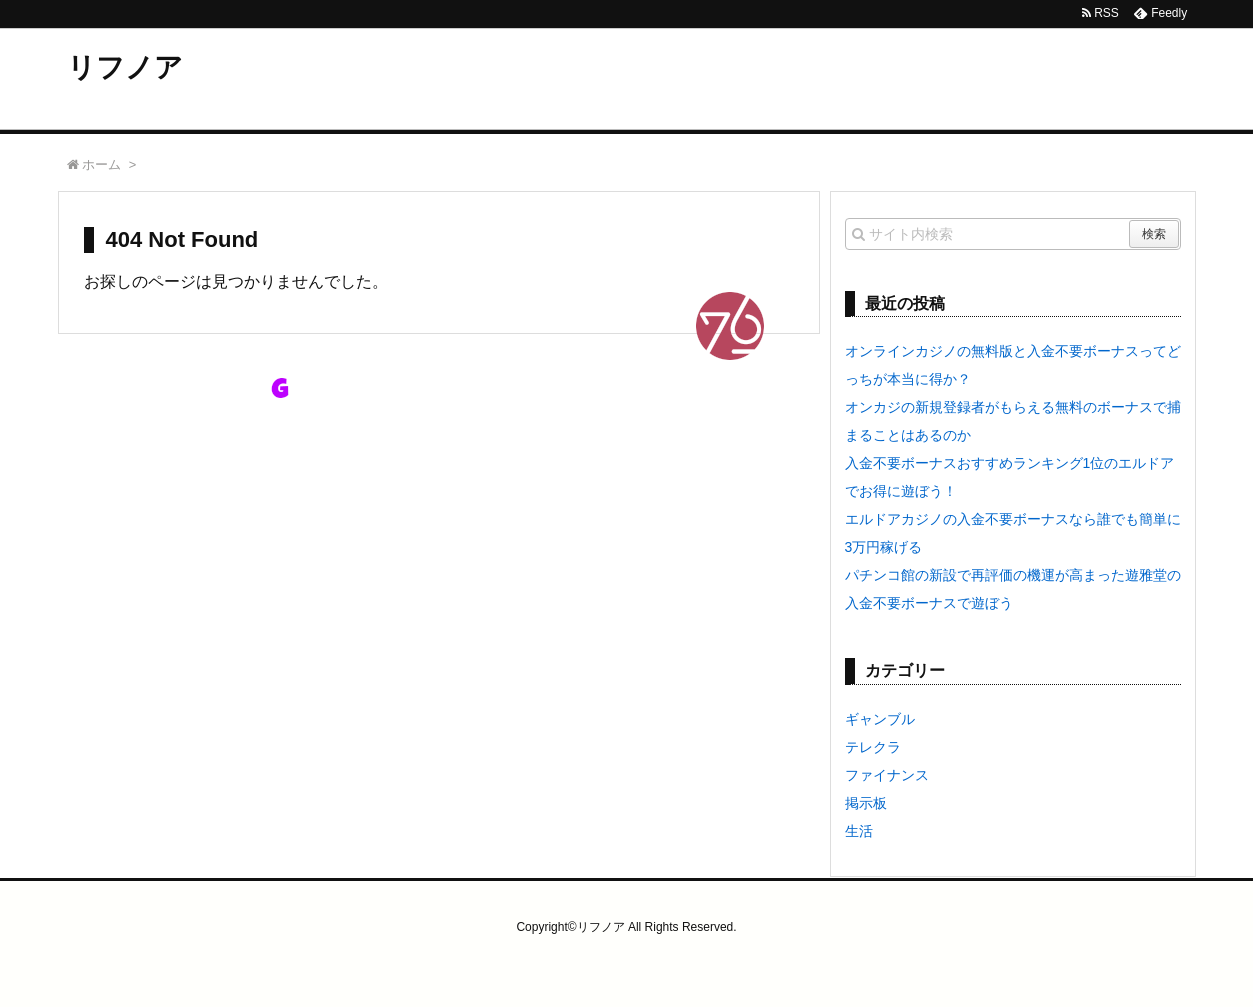 This screenshot has height=1007, width=1253. What do you see at coordinates (730, 326) in the screenshot?
I see `visit system76 website or support` at bounding box center [730, 326].